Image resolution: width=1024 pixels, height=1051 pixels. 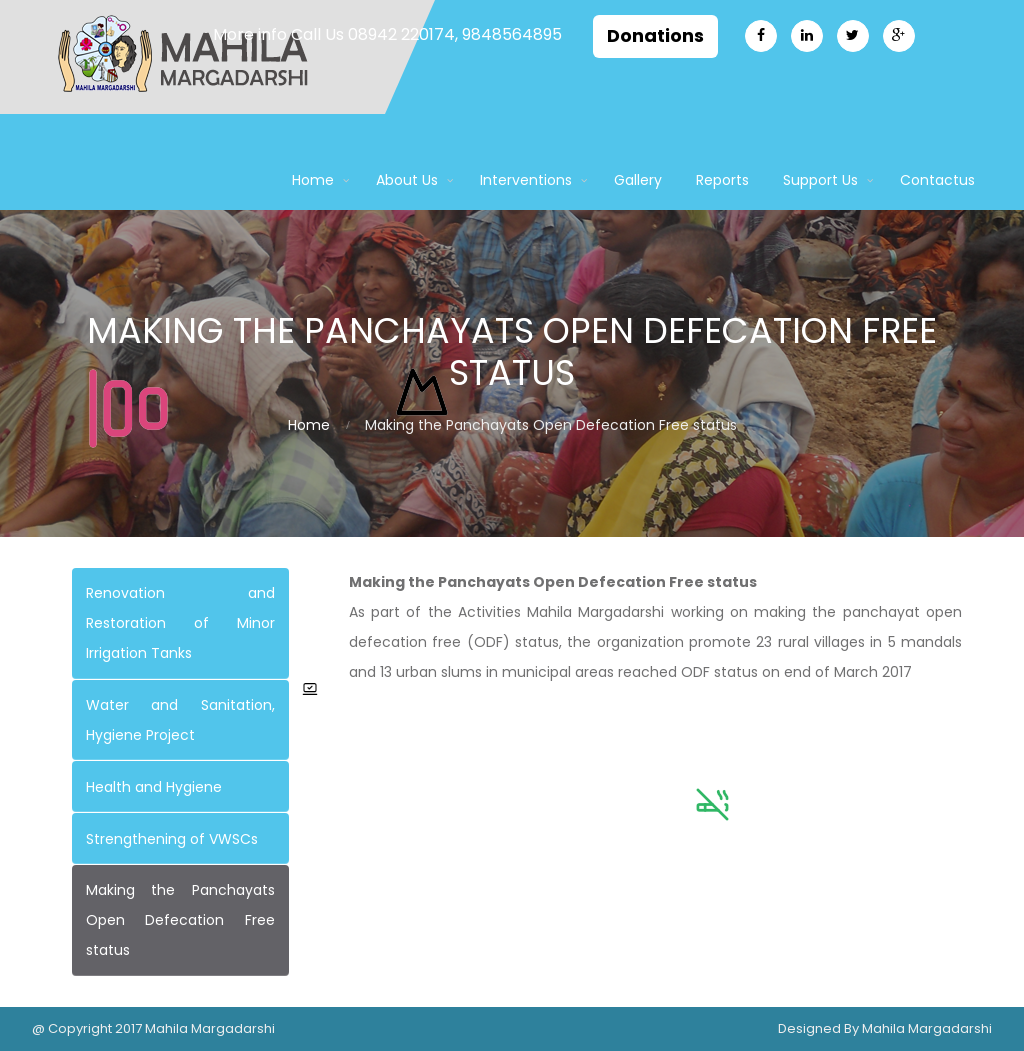 What do you see at coordinates (712, 804) in the screenshot?
I see `no smoking allowed in this area` at bounding box center [712, 804].